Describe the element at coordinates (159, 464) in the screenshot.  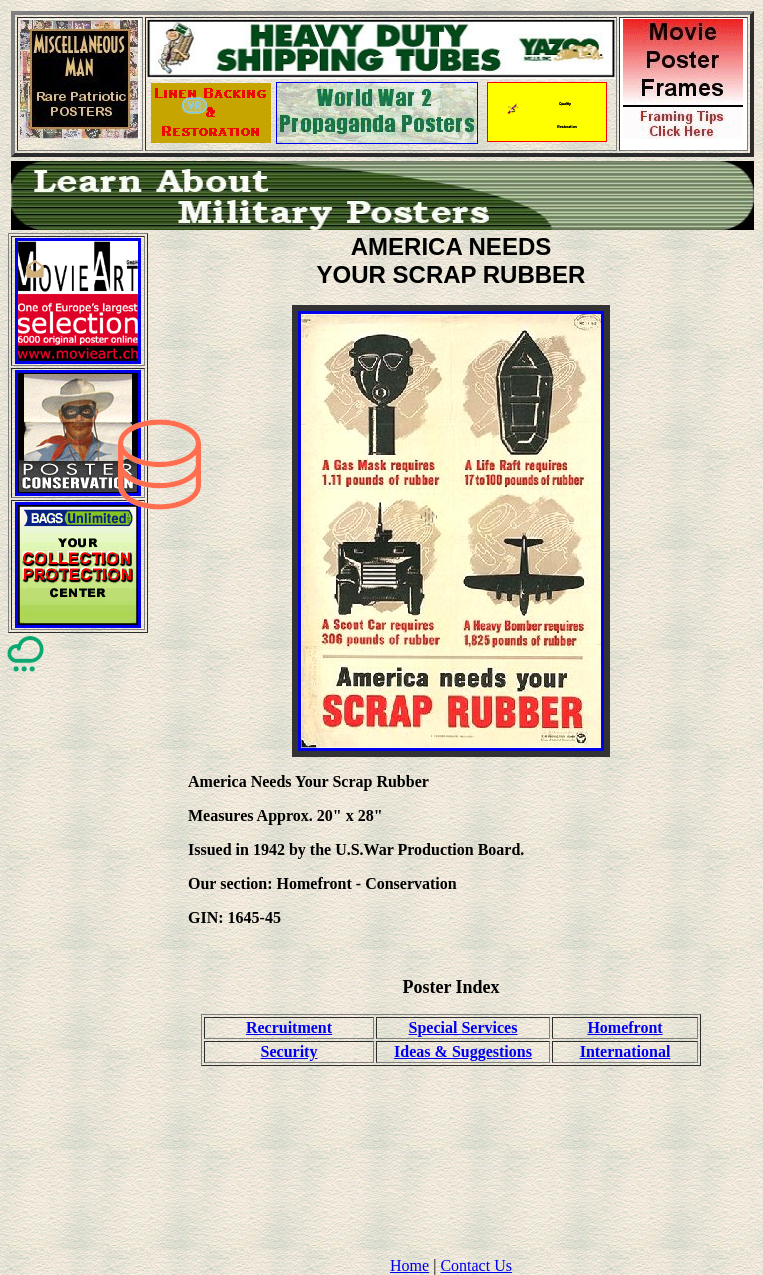
I see `access database or data storage` at that location.